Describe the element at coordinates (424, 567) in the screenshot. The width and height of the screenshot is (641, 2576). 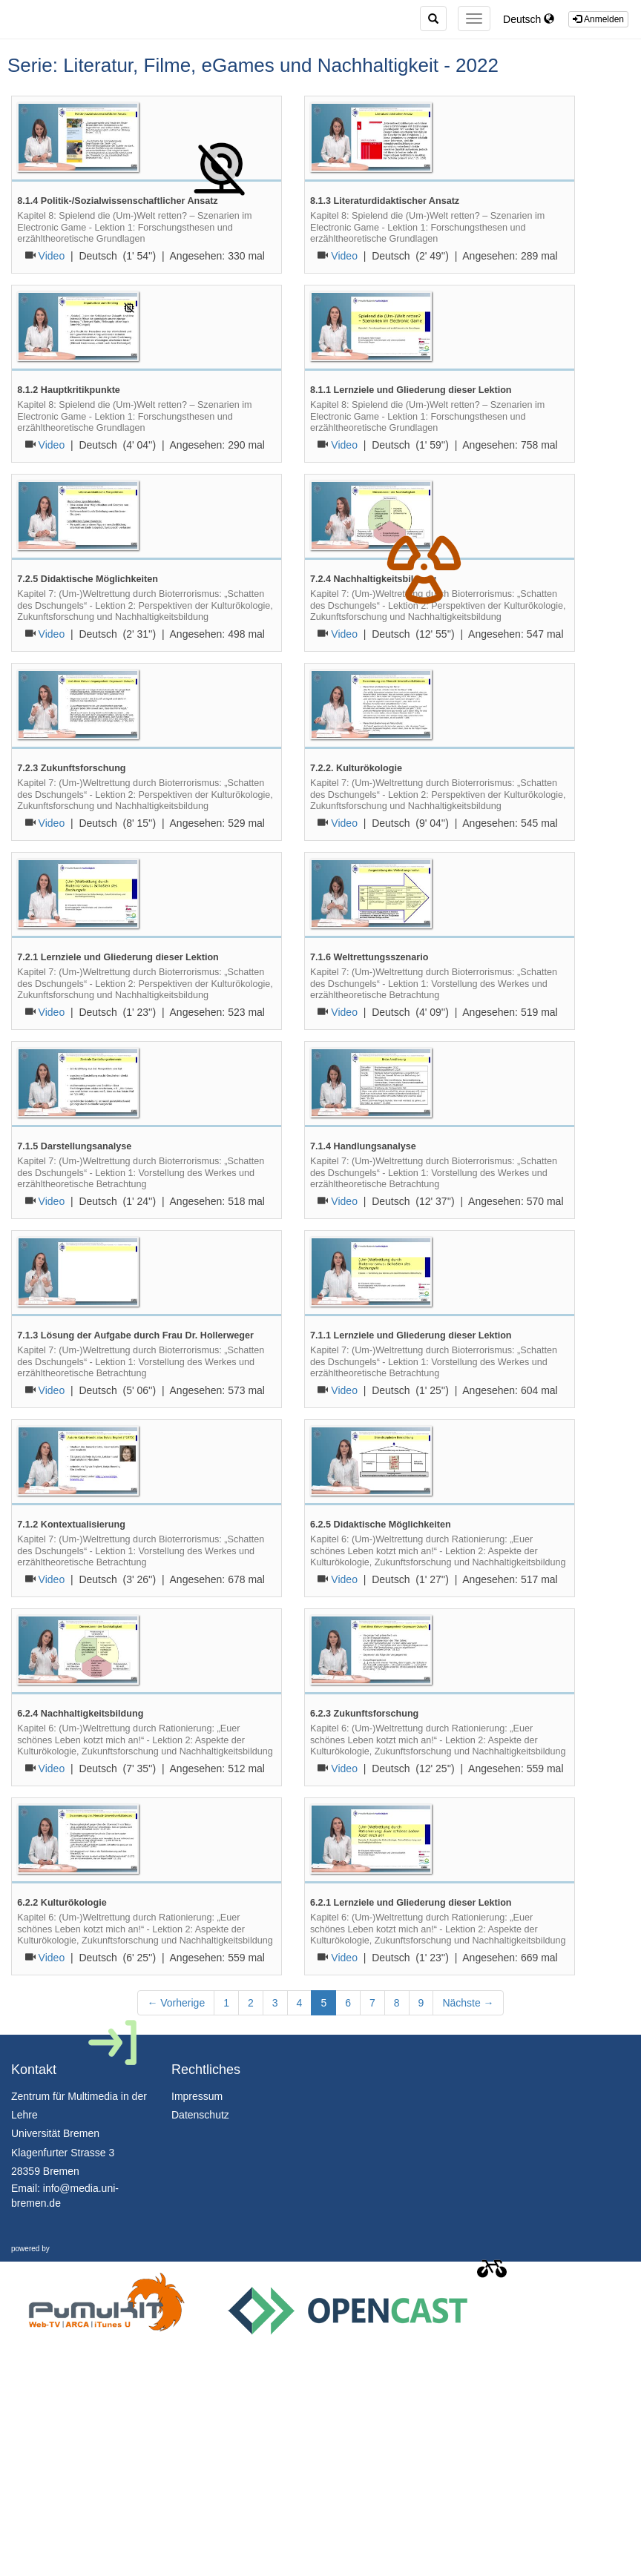
I see `indicates hazardous or radioactive content warning` at that location.